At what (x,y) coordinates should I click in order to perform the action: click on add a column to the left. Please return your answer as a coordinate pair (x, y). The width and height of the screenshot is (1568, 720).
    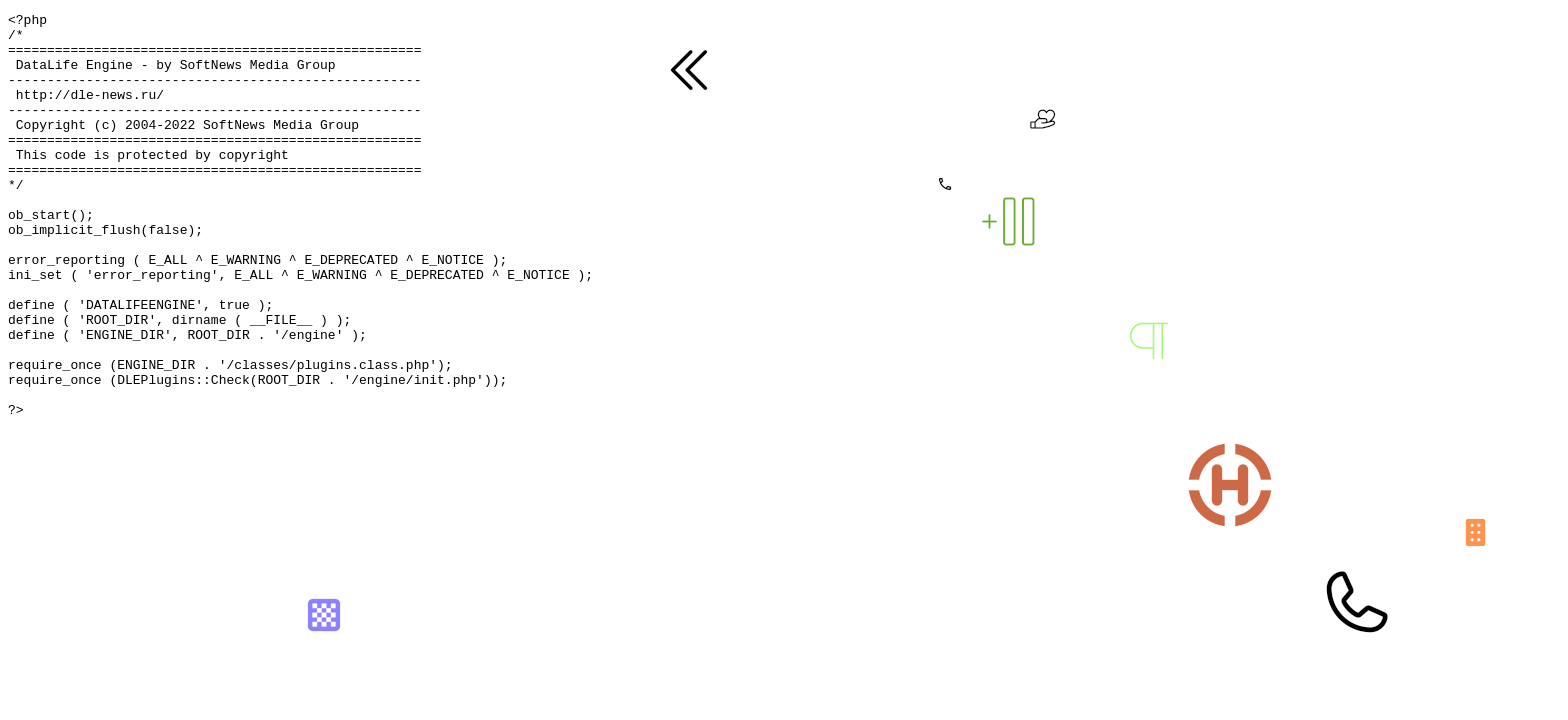
    Looking at the image, I should click on (1012, 221).